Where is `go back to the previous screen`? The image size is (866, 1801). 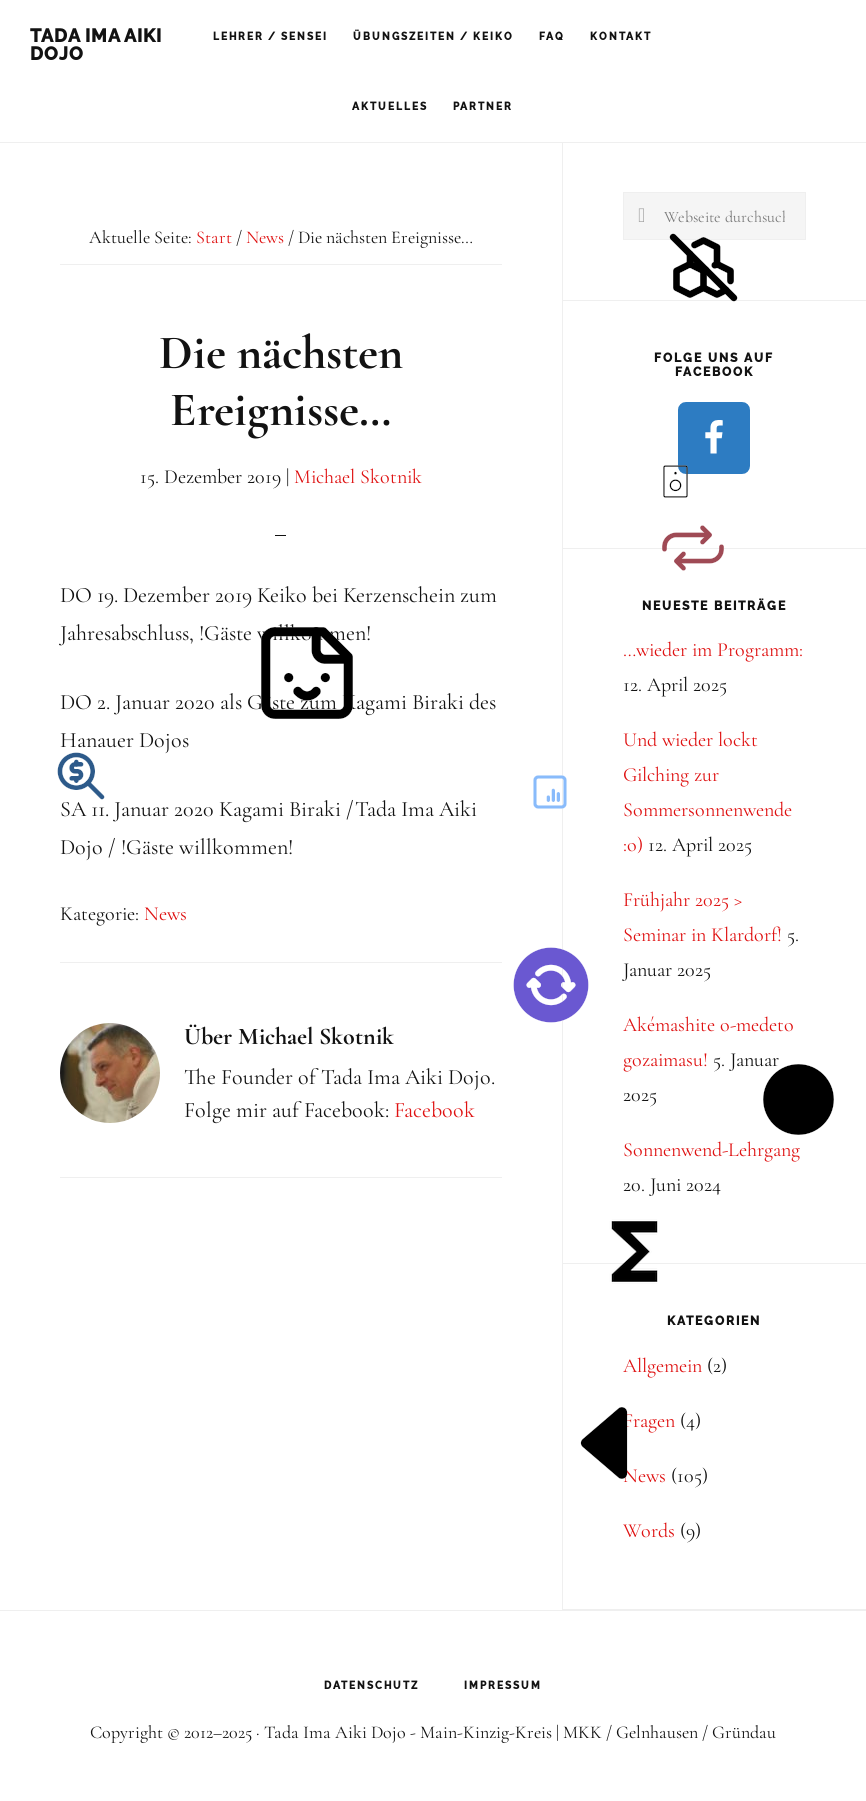 go back to the previous screen is located at coordinates (604, 1443).